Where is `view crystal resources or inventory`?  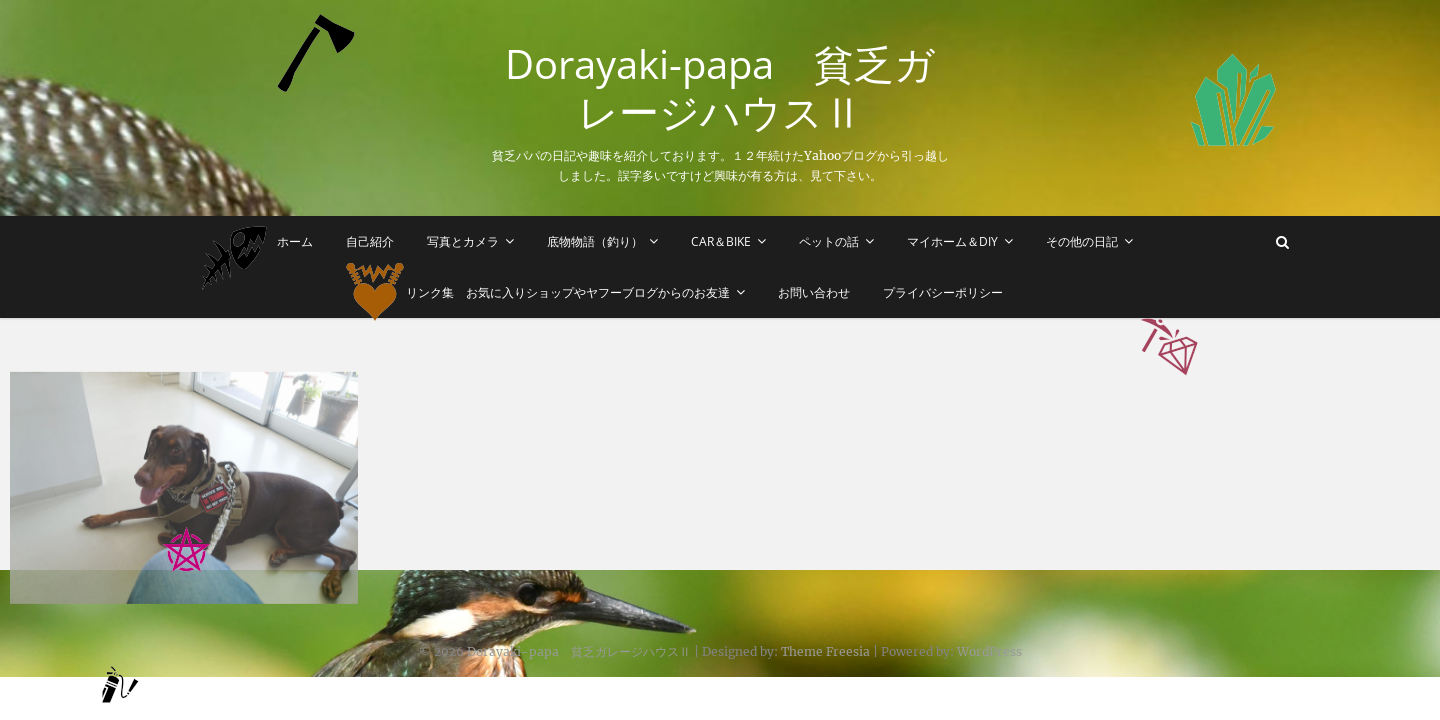
view crystal resources or inventory is located at coordinates (1233, 100).